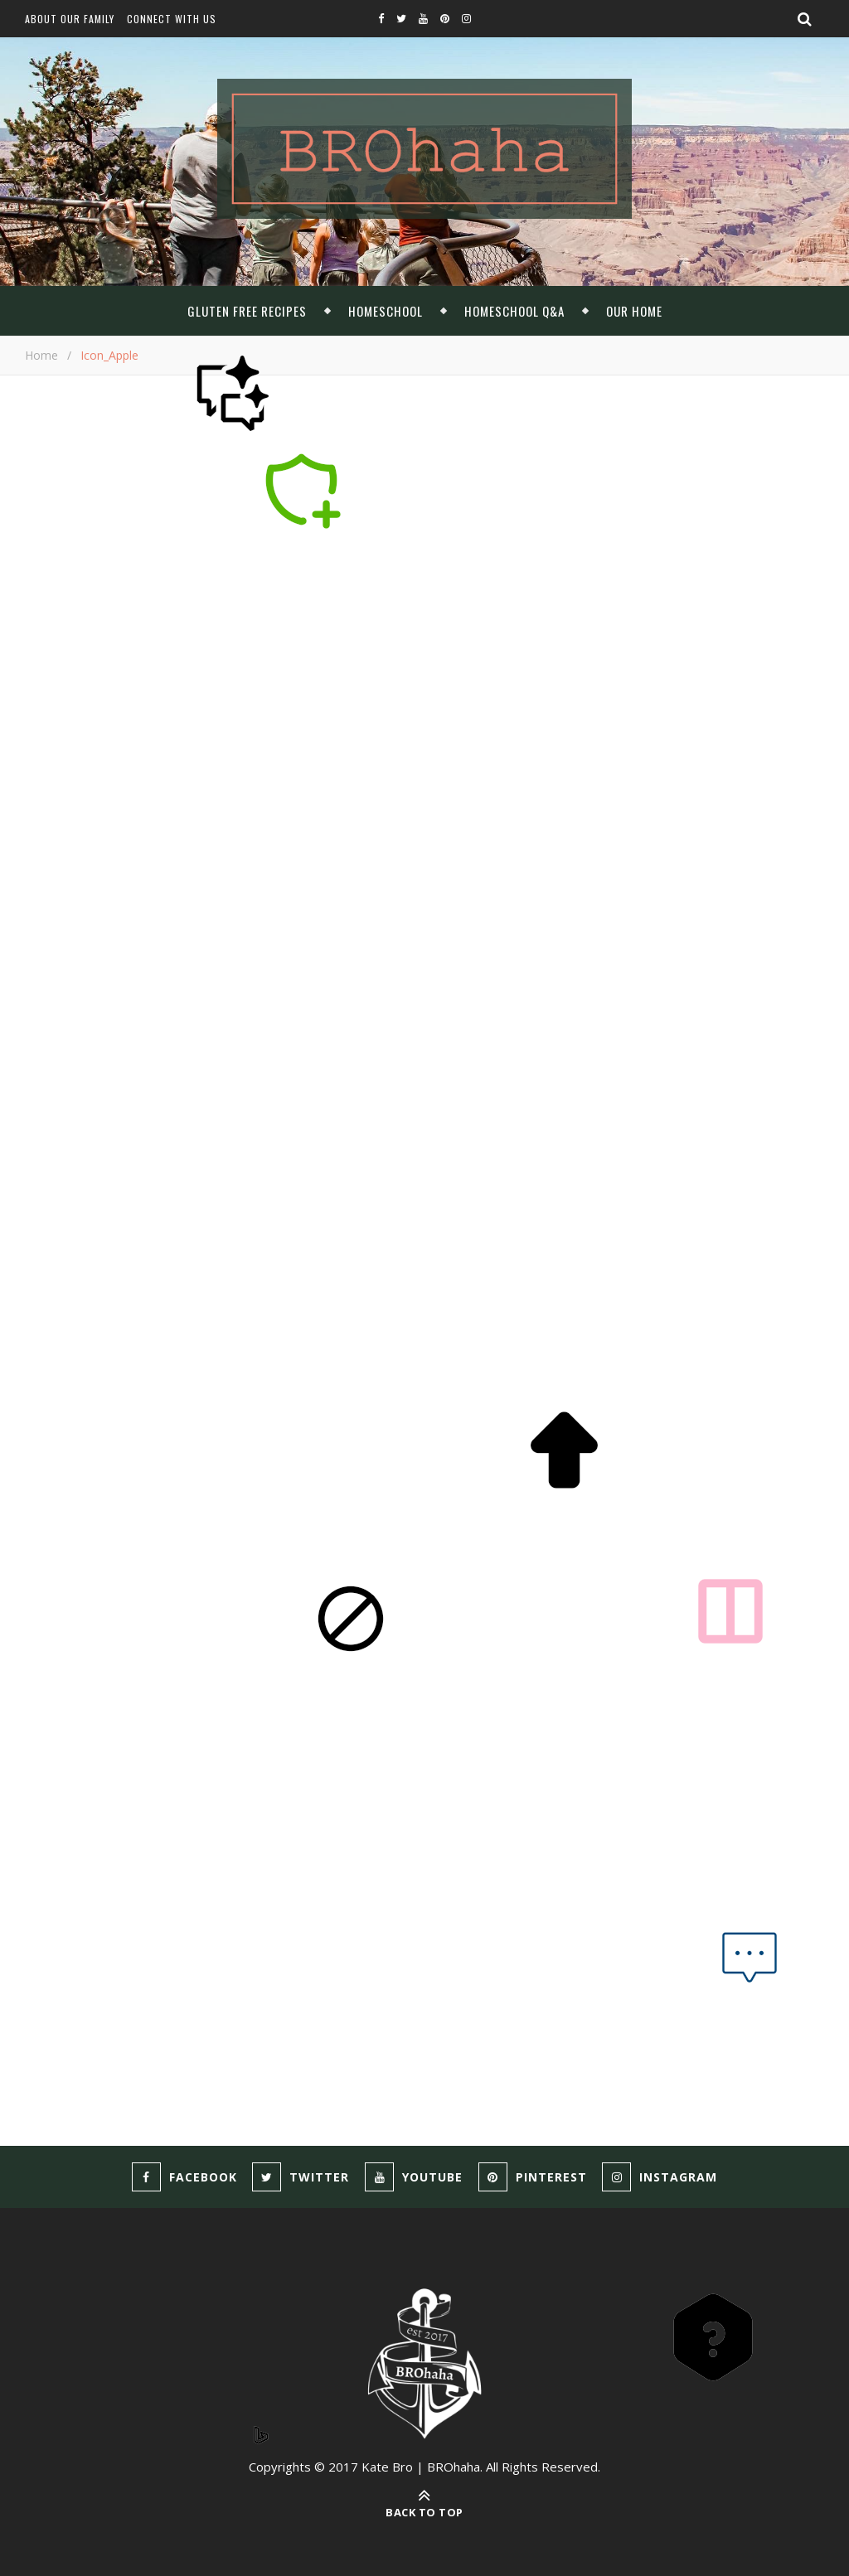  What do you see at coordinates (230, 394) in the screenshot?
I see `start an AI-powered conversation` at bounding box center [230, 394].